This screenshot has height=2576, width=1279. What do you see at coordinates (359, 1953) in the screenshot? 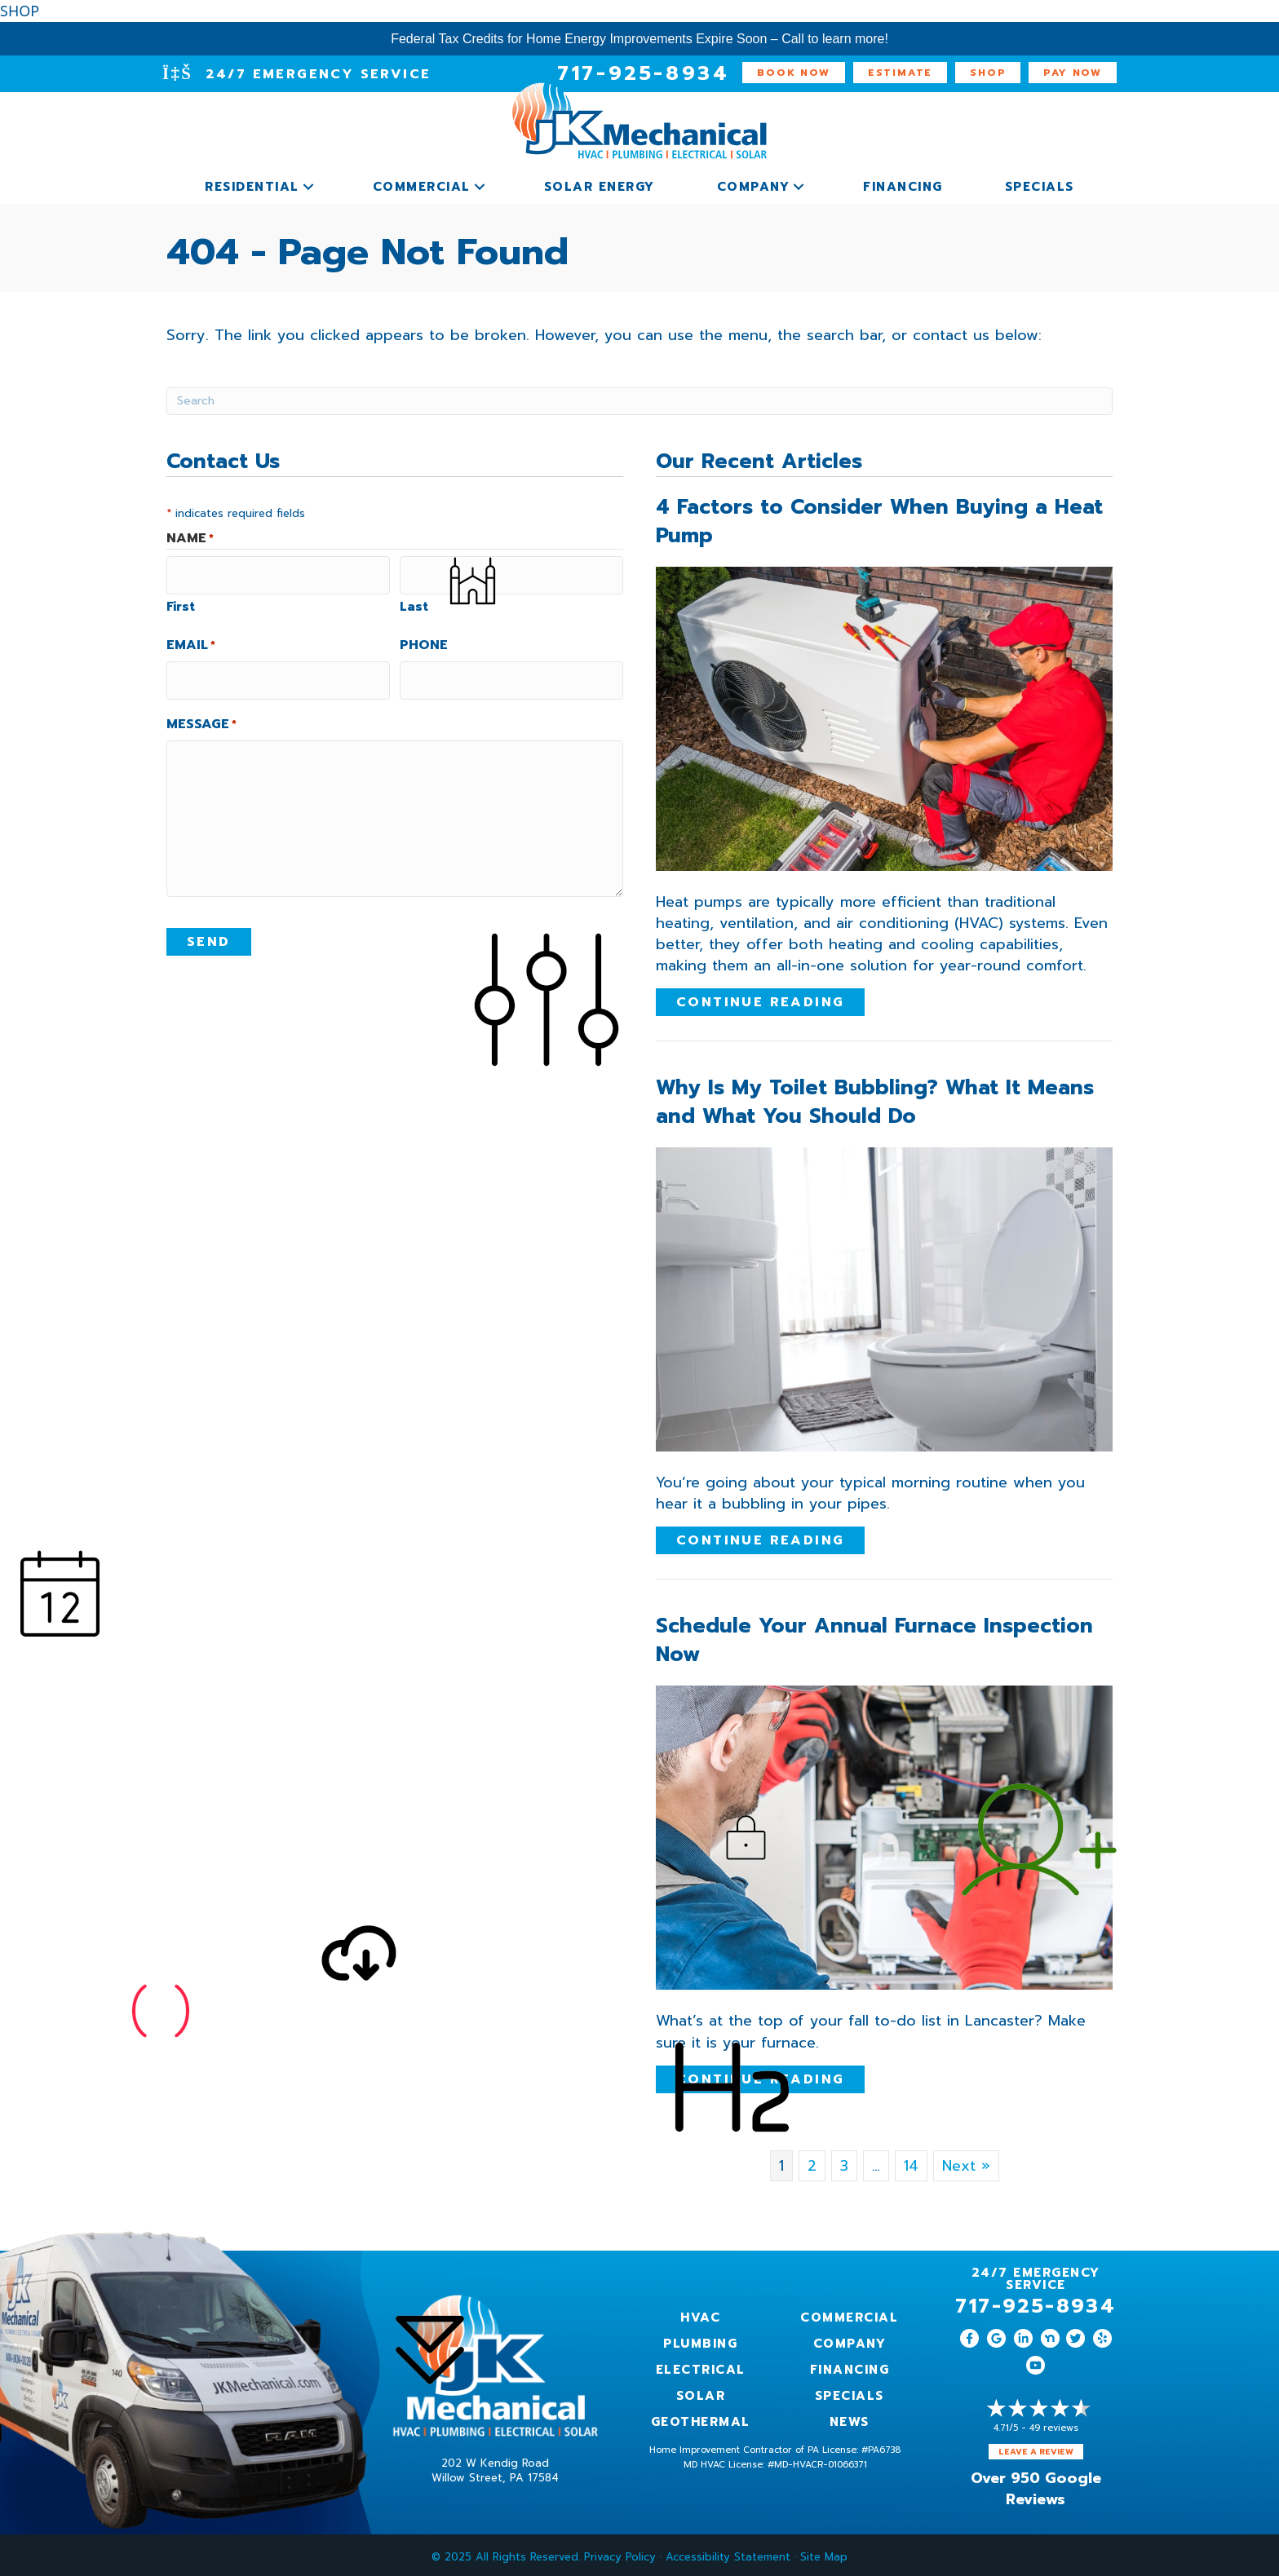
I see `download from cloud storage` at bounding box center [359, 1953].